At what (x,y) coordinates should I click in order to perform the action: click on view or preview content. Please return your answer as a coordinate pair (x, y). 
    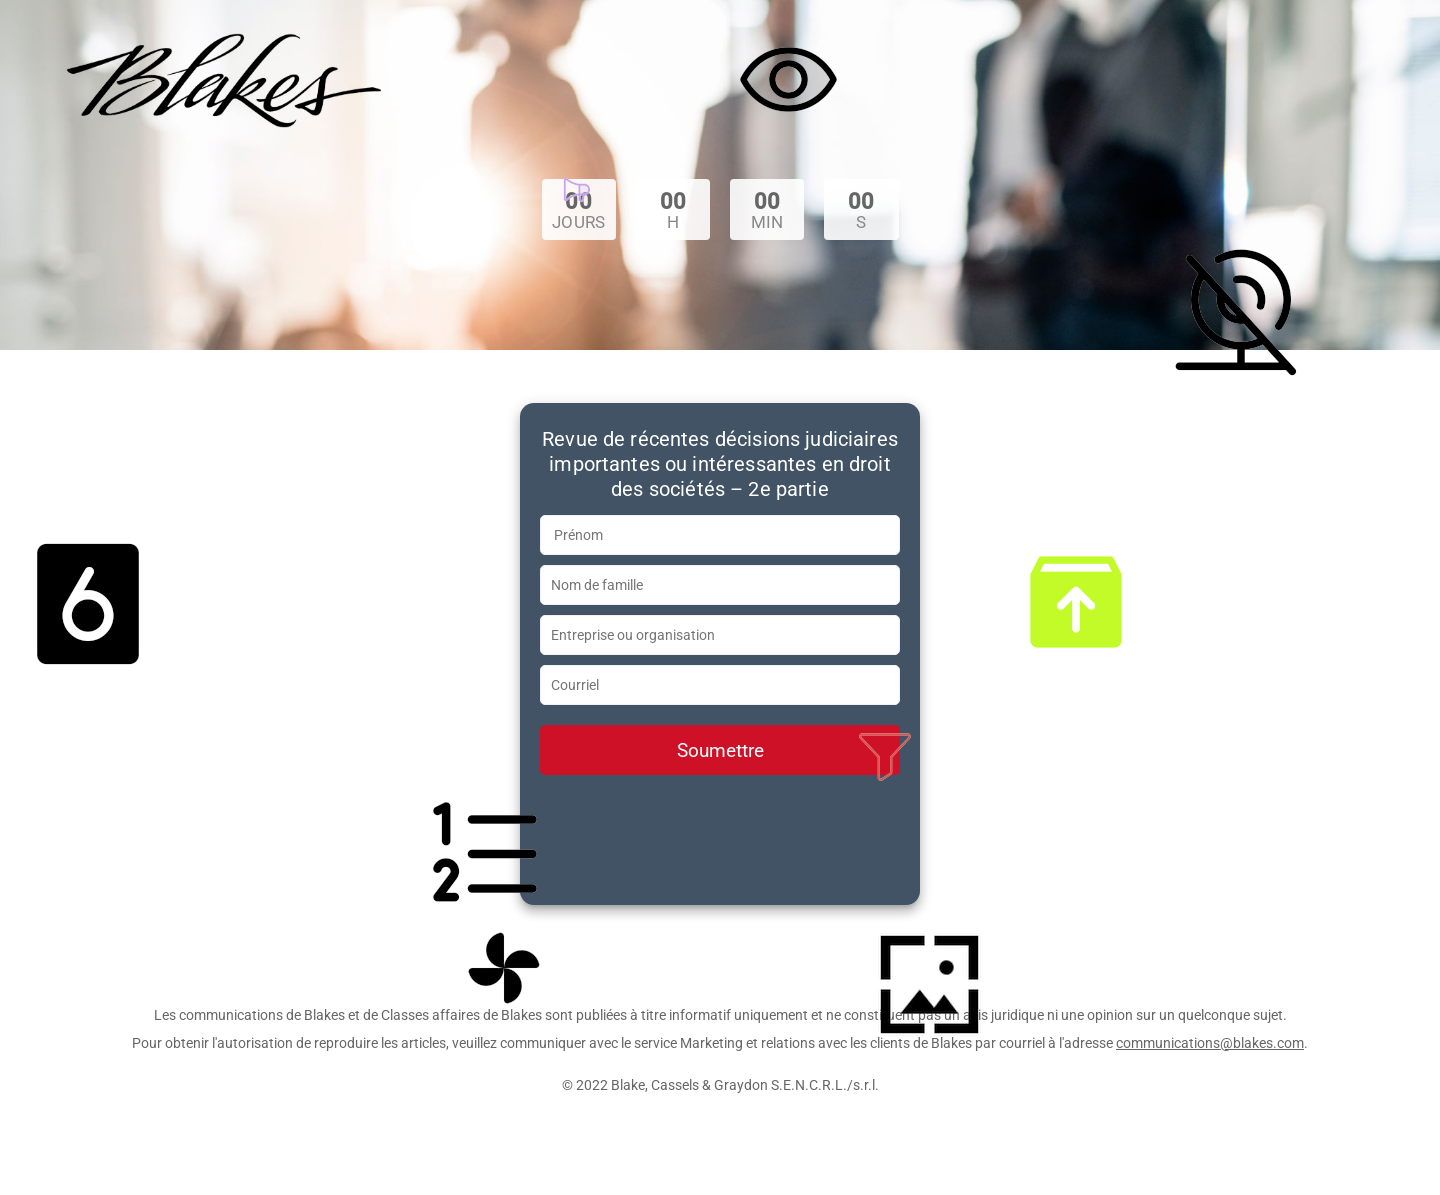
    Looking at the image, I should click on (788, 79).